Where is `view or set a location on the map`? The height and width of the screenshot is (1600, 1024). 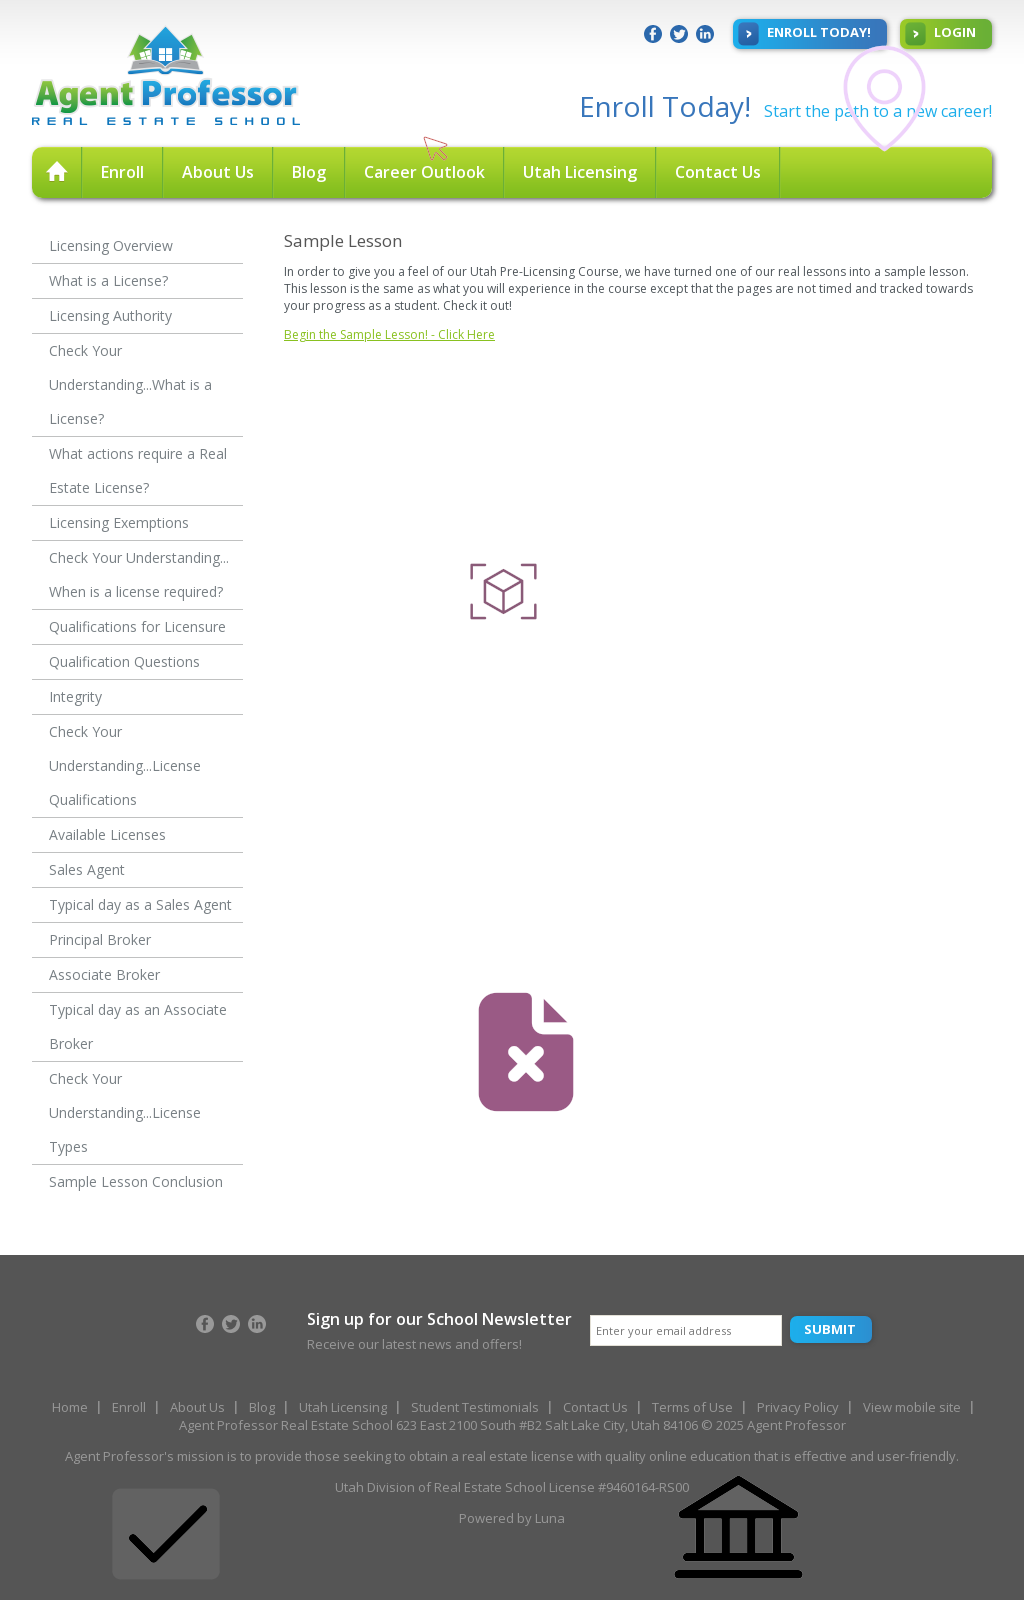
view or set a location on the map is located at coordinates (884, 98).